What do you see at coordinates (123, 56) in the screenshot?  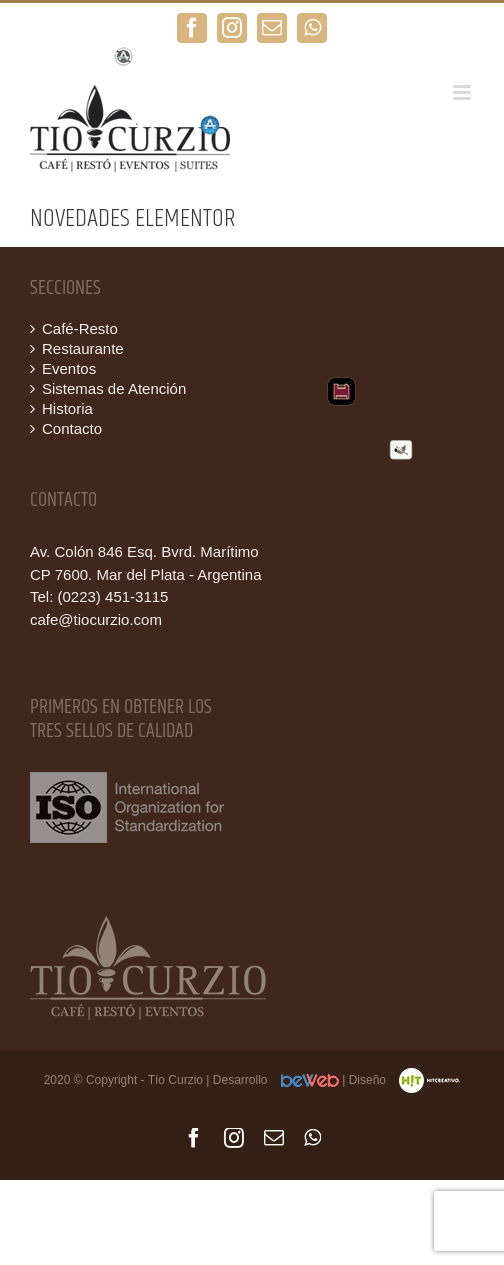 I see `open the software update manager` at bounding box center [123, 56].